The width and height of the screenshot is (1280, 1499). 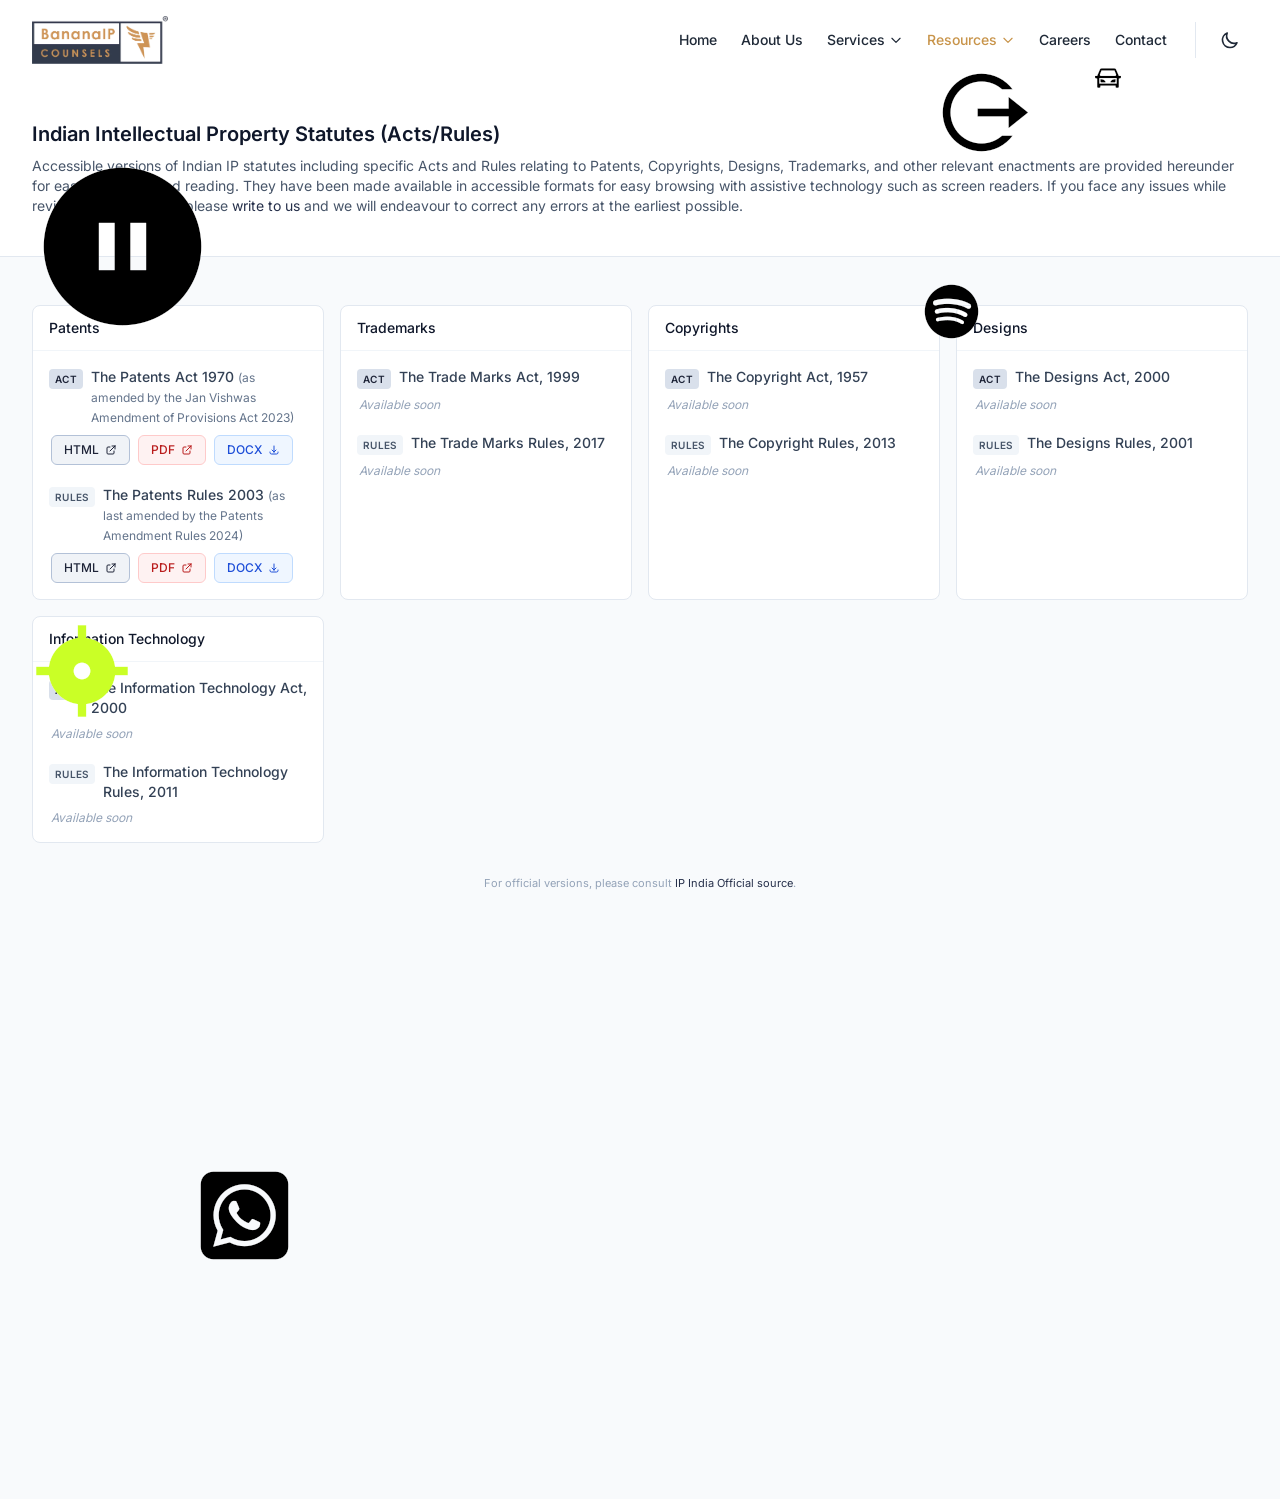 I want to click on open spotify, so click(x=951, y=311).